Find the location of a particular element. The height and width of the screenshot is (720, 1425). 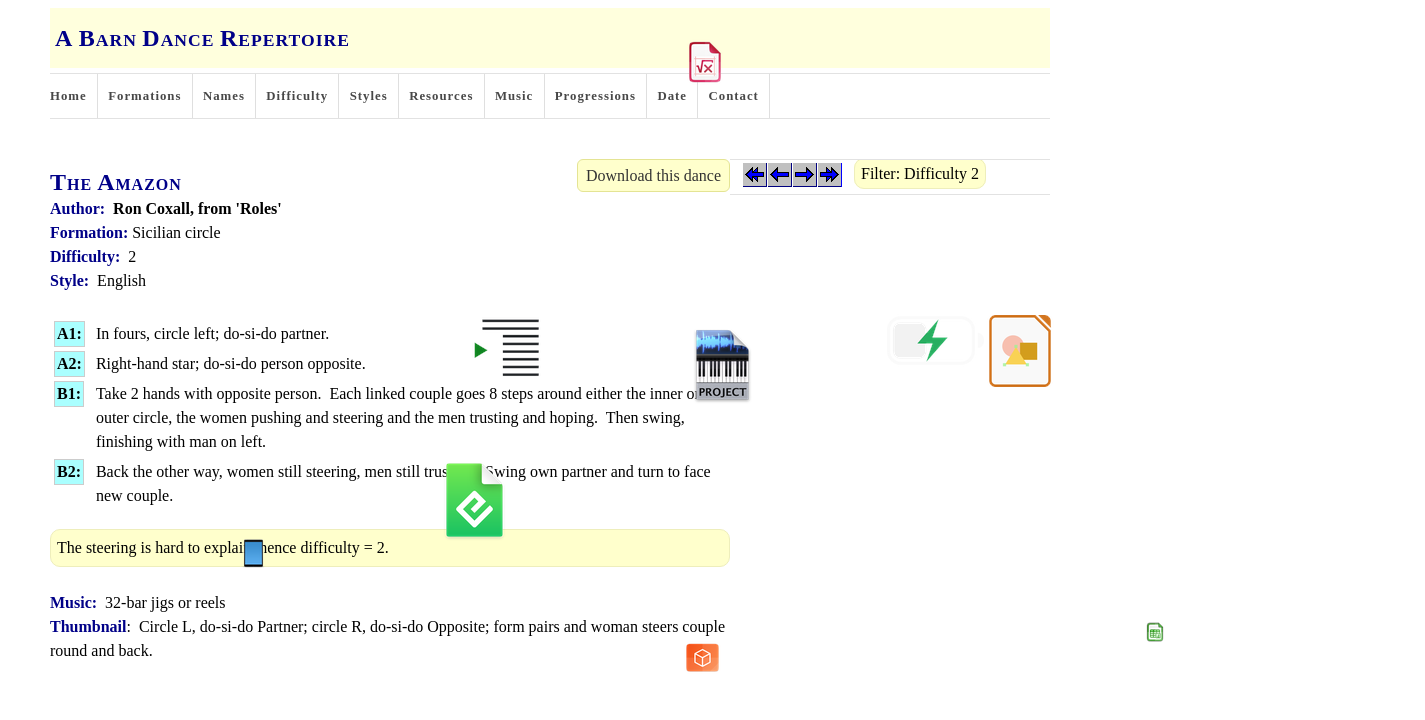

open a libreoffice calc spreadsheet file is located at coordinates (1155, 632).